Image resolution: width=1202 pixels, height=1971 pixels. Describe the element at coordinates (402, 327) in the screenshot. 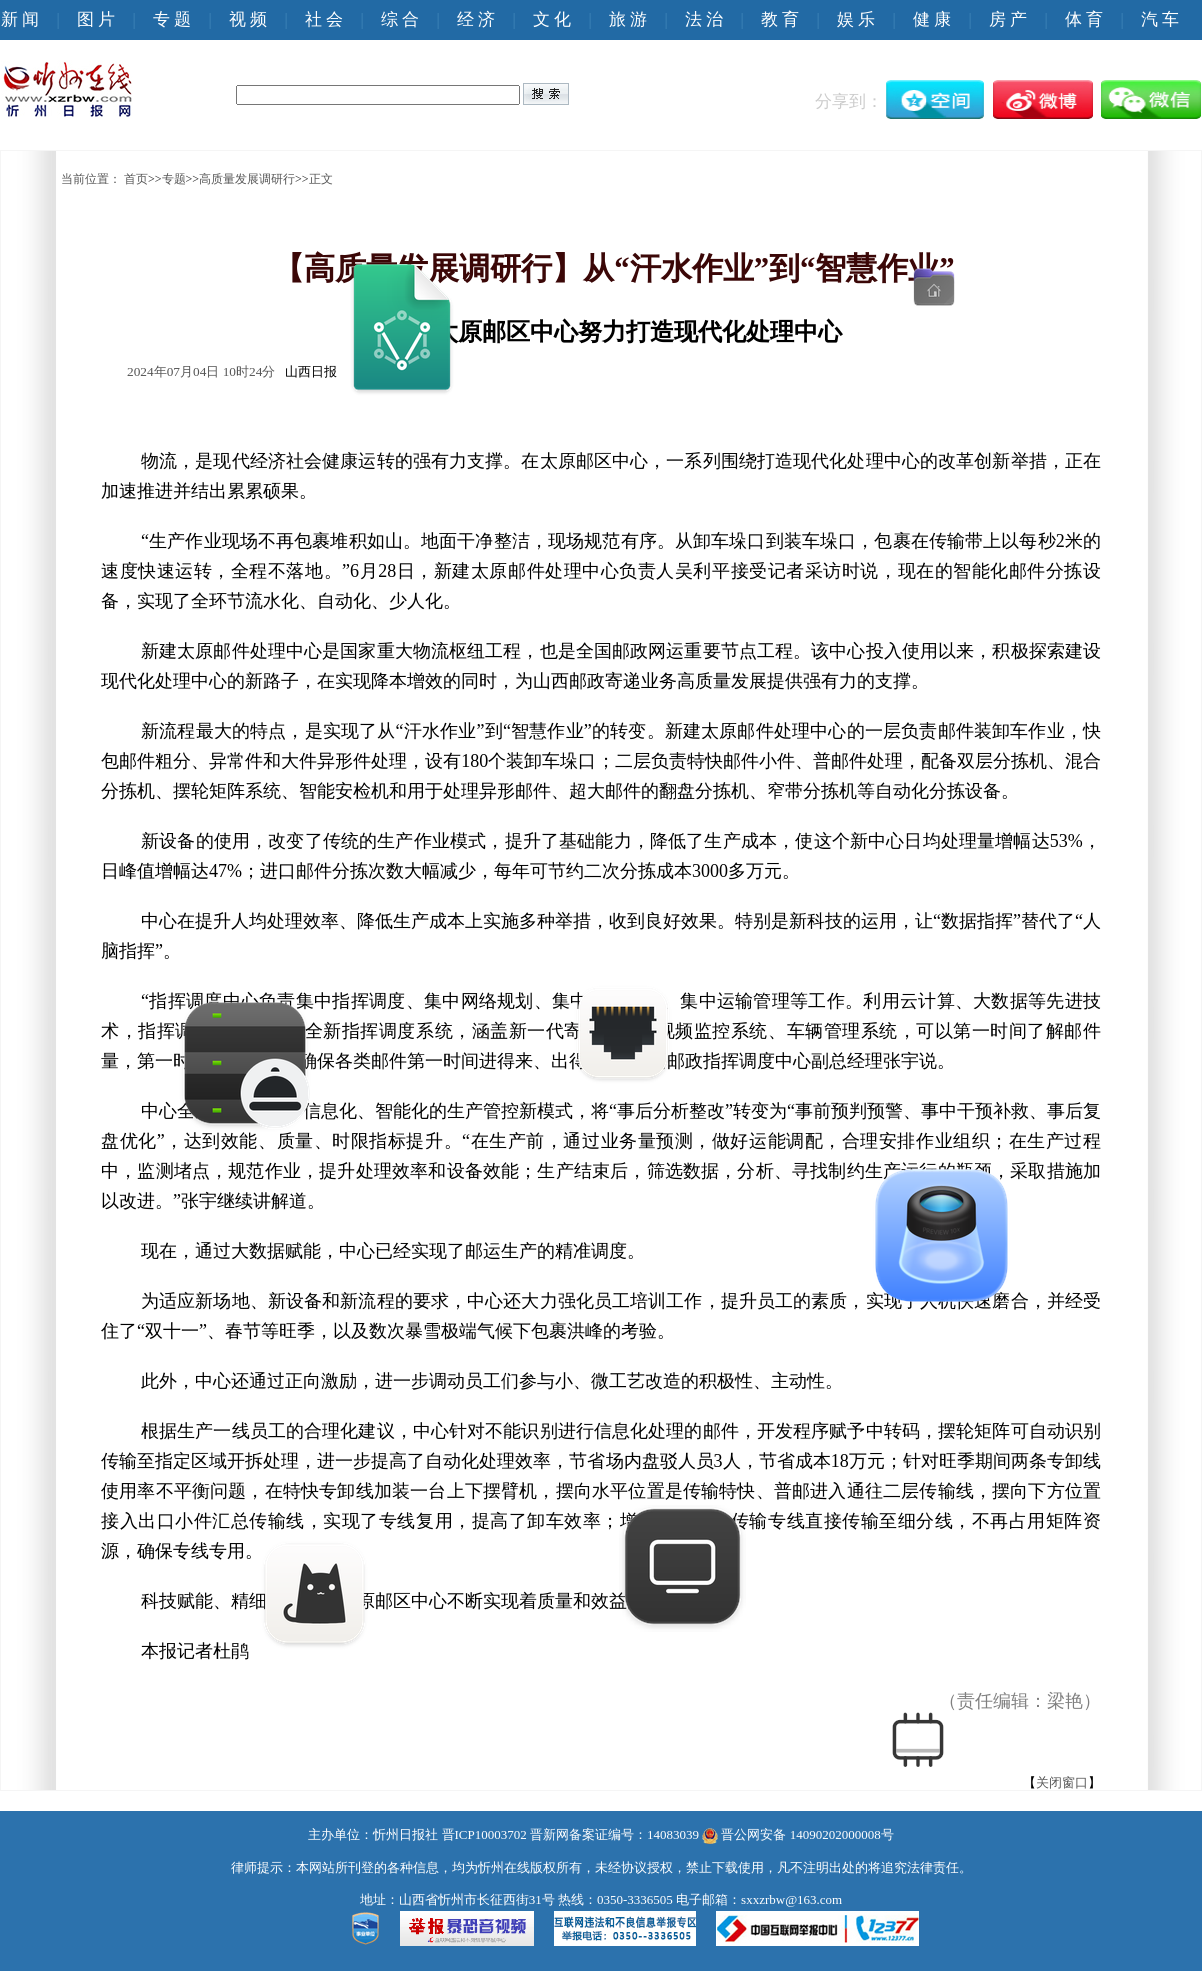

I see `a vector graphics file` at that location.